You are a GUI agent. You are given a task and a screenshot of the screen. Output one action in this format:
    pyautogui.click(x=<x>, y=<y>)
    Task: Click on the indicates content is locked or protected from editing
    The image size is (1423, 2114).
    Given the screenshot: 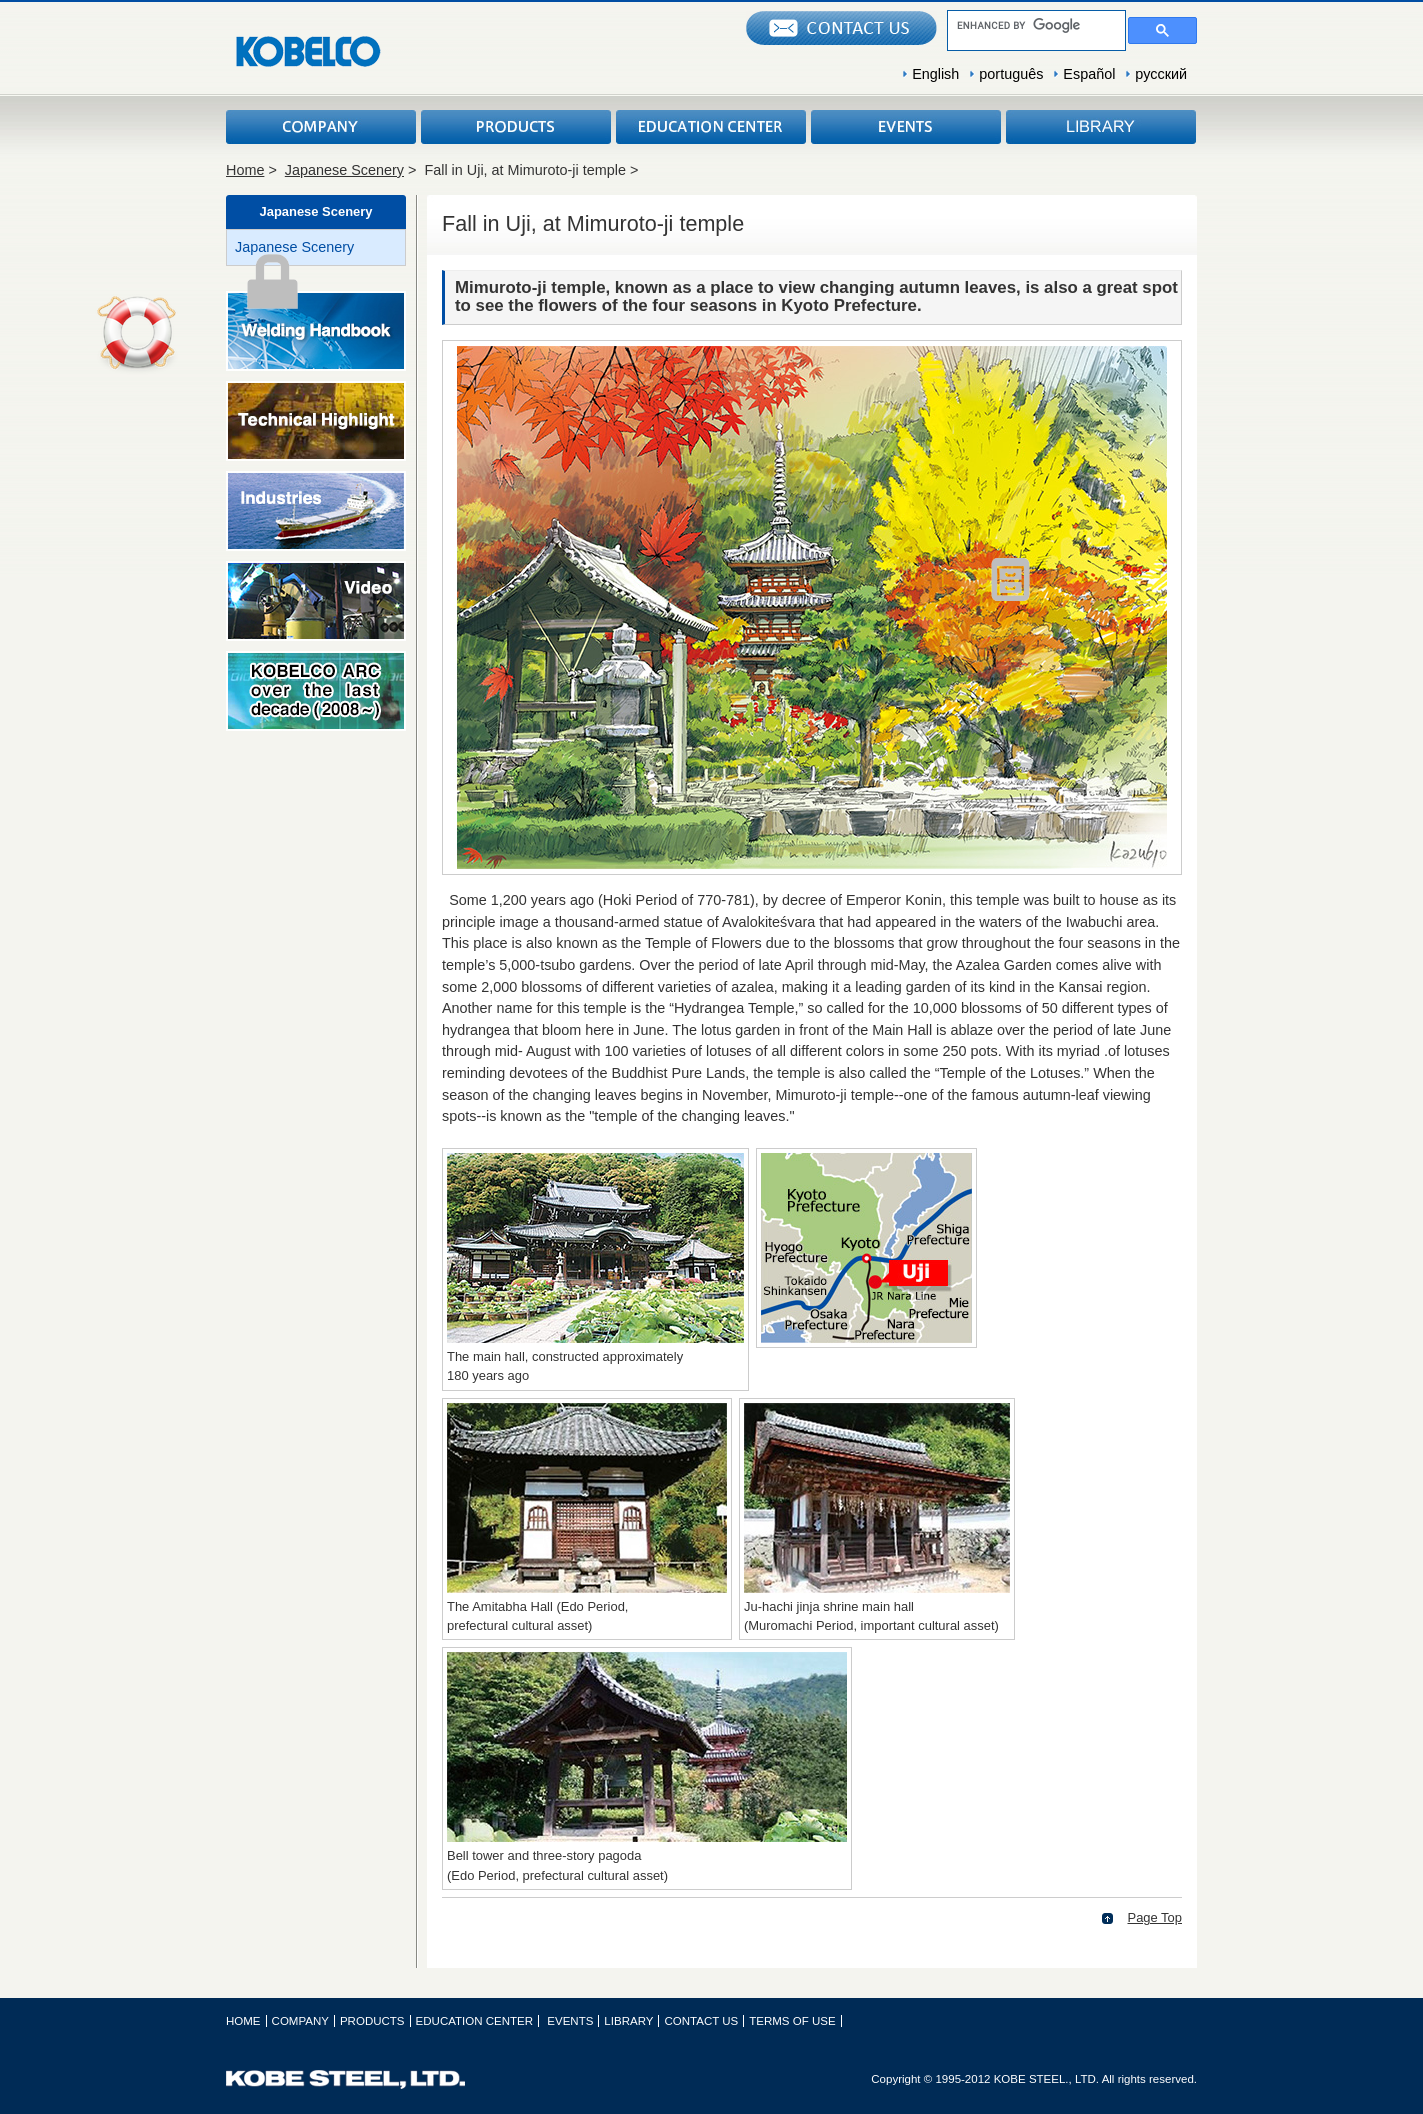 What is the action you would take?
    pyautogui.click(x=272, y=283)
    